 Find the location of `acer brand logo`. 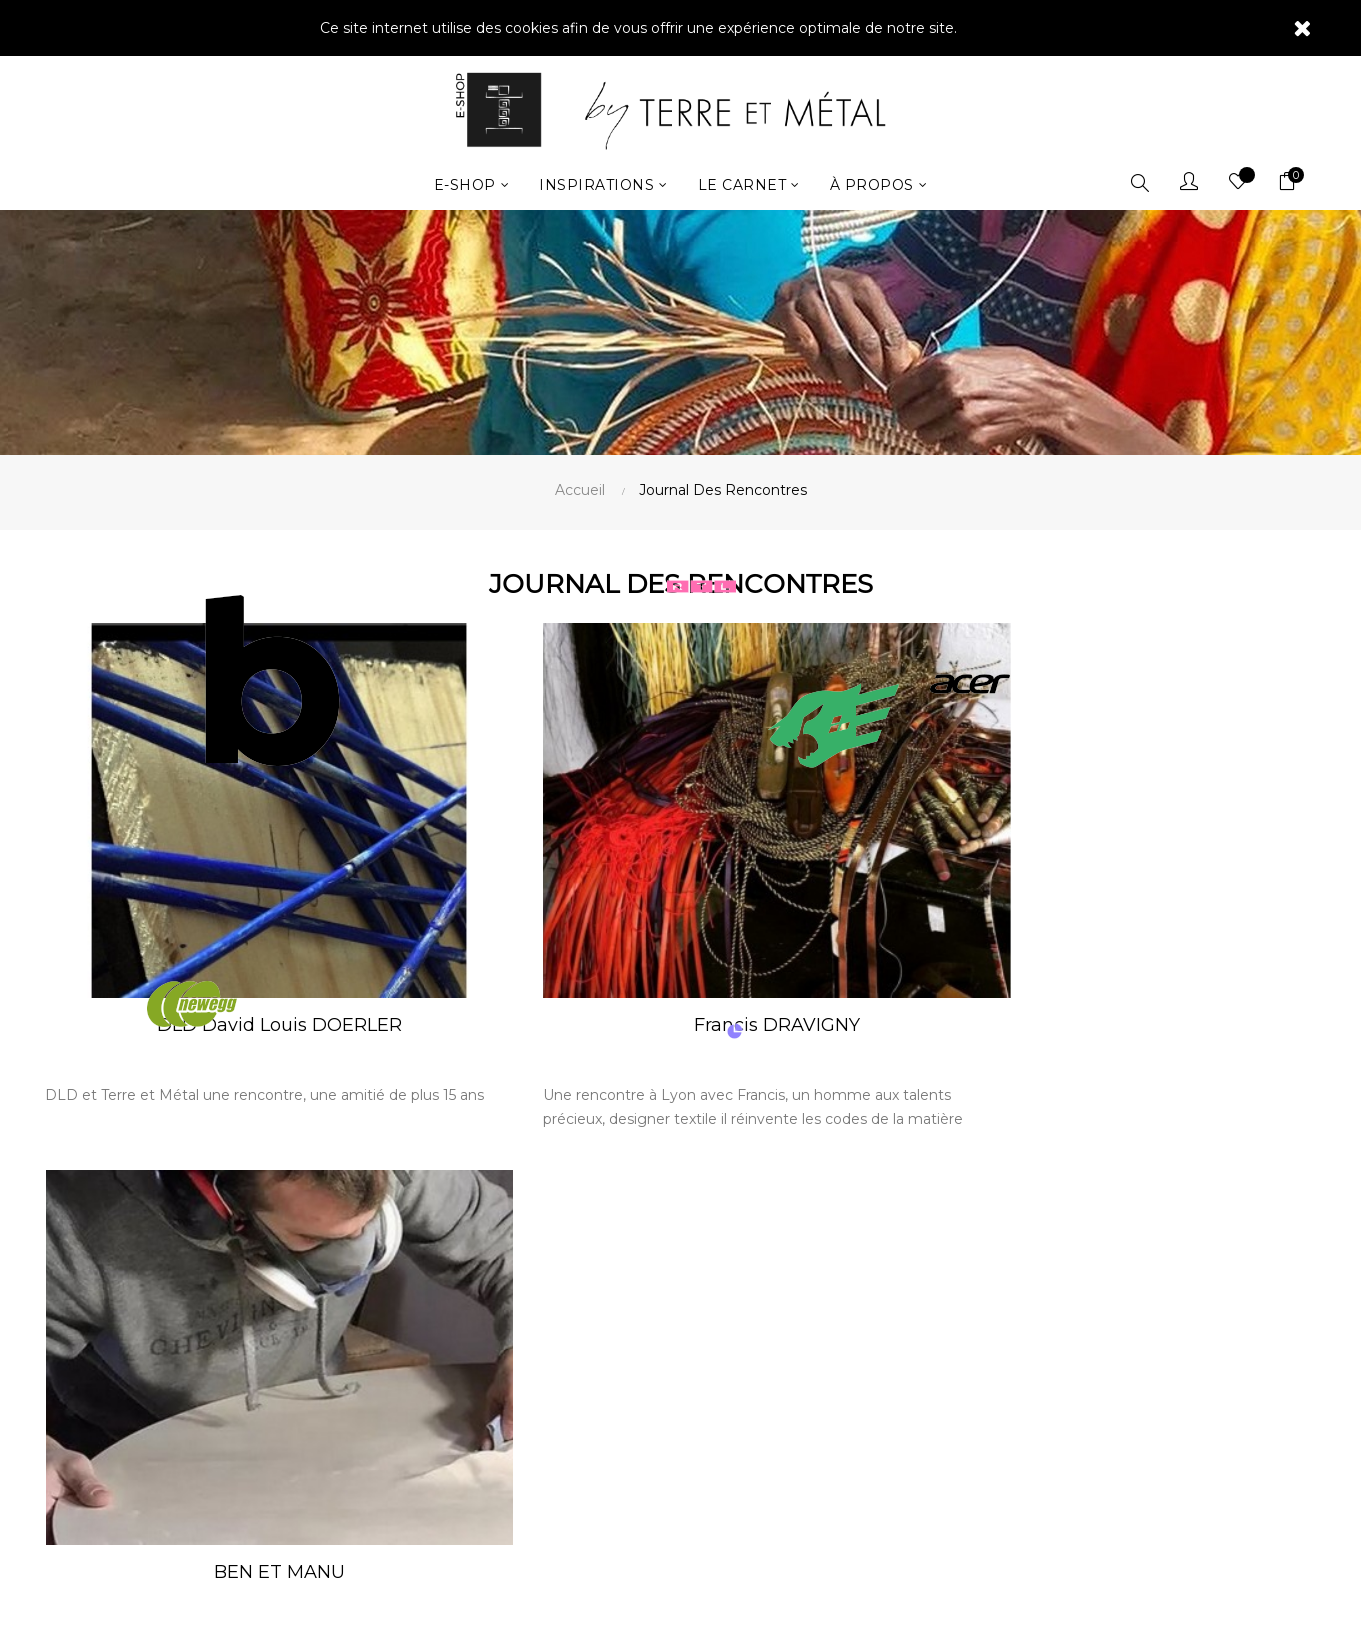

acer brand logo is located at coordinates (970, 684).